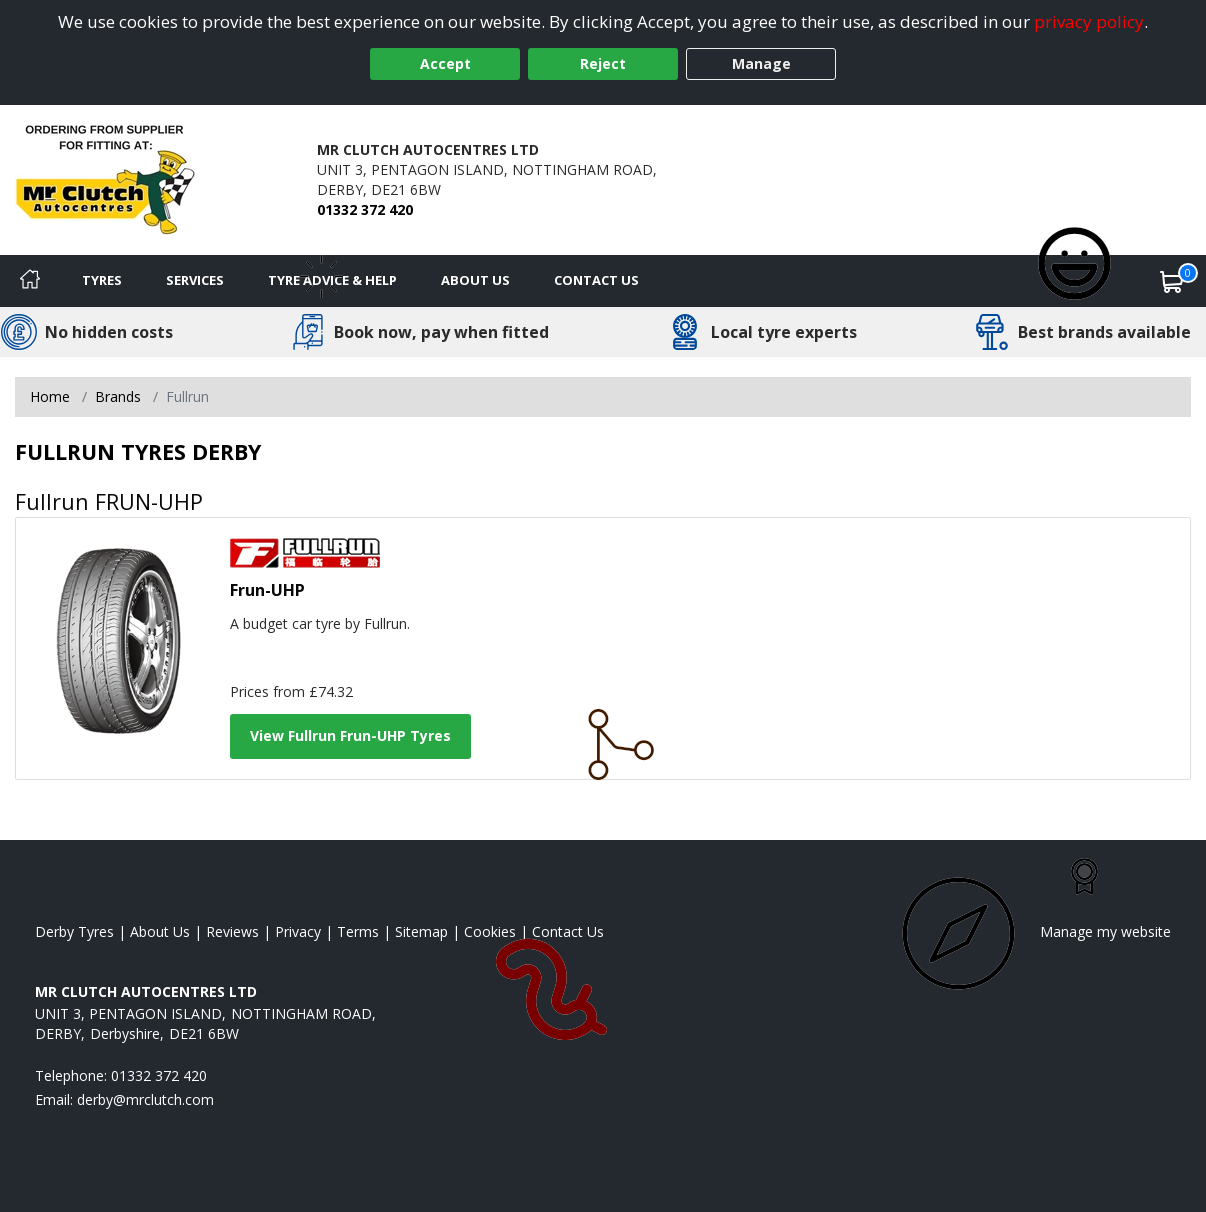 This screenshot has width=1206, height=1212. Describe the element at coordinates (1084, 876) in the screenshot. I see `view achievements or awards` at that location.